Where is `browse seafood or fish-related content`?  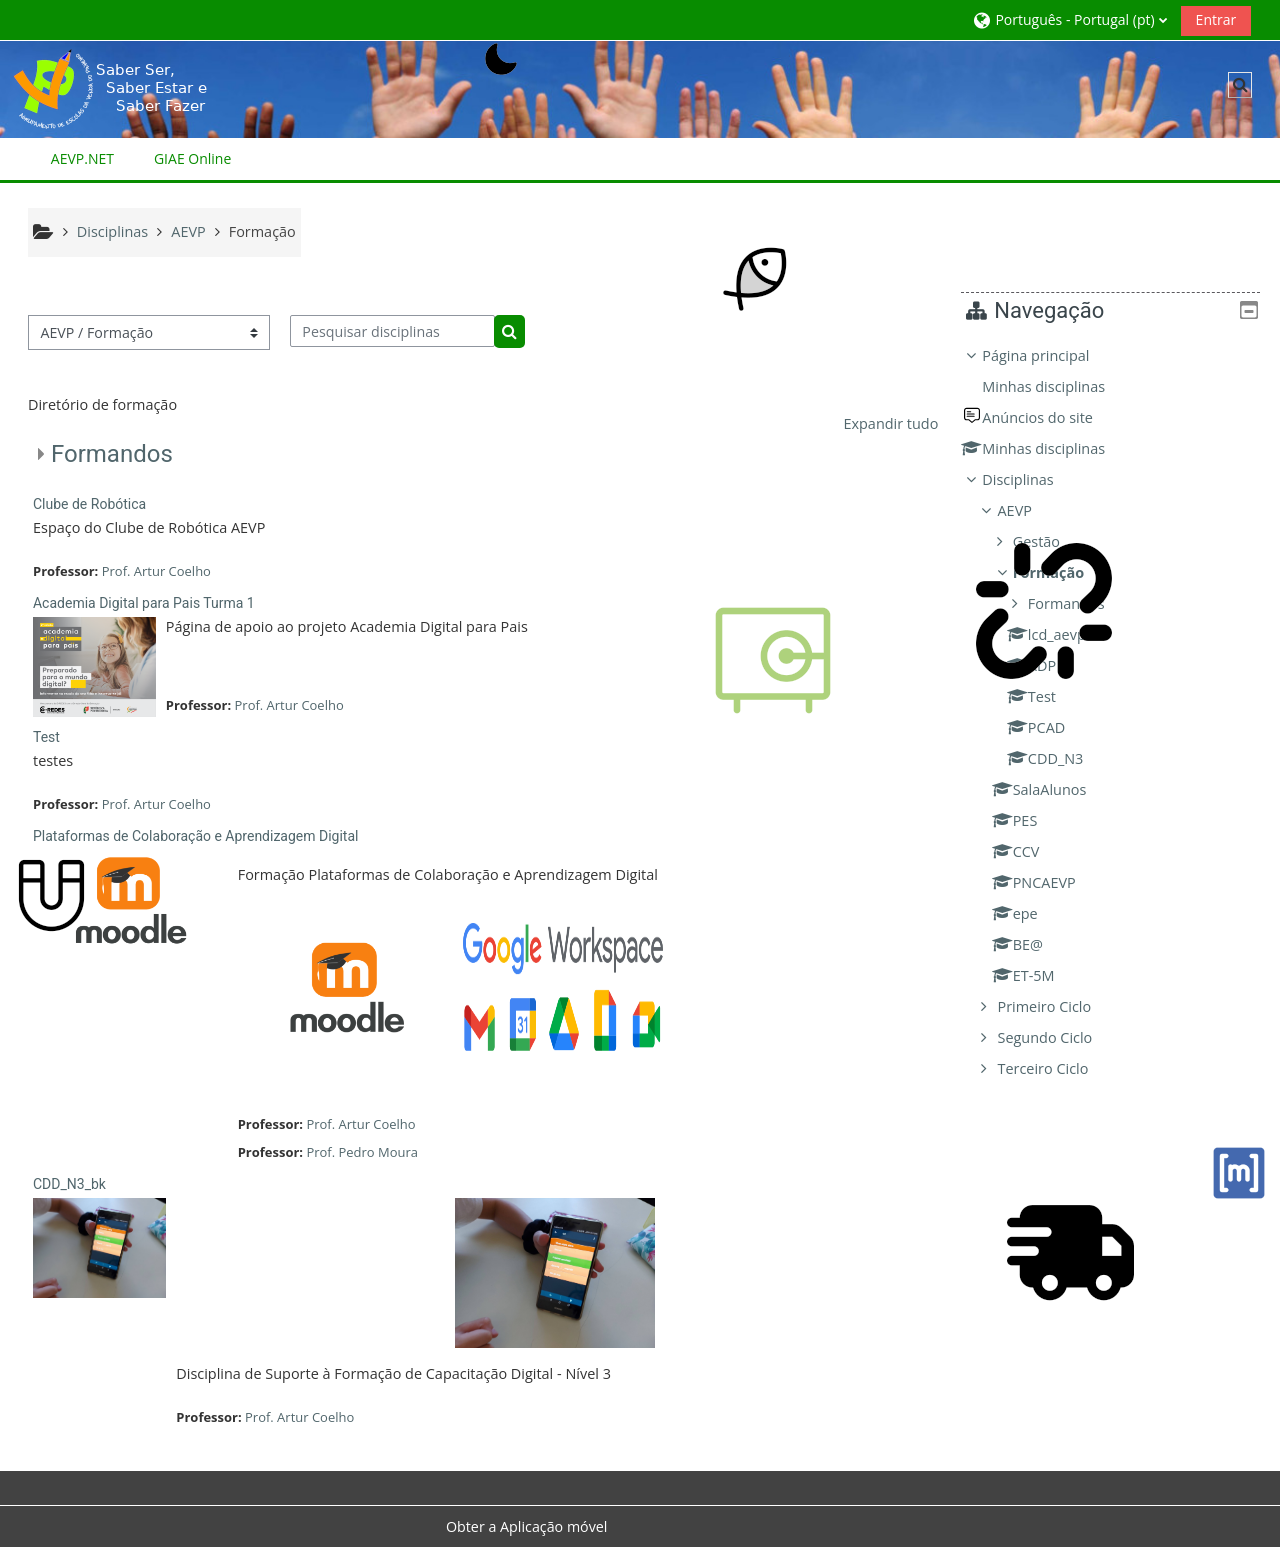
browse seafood or fish-related content is located at coordinates (757, 277).